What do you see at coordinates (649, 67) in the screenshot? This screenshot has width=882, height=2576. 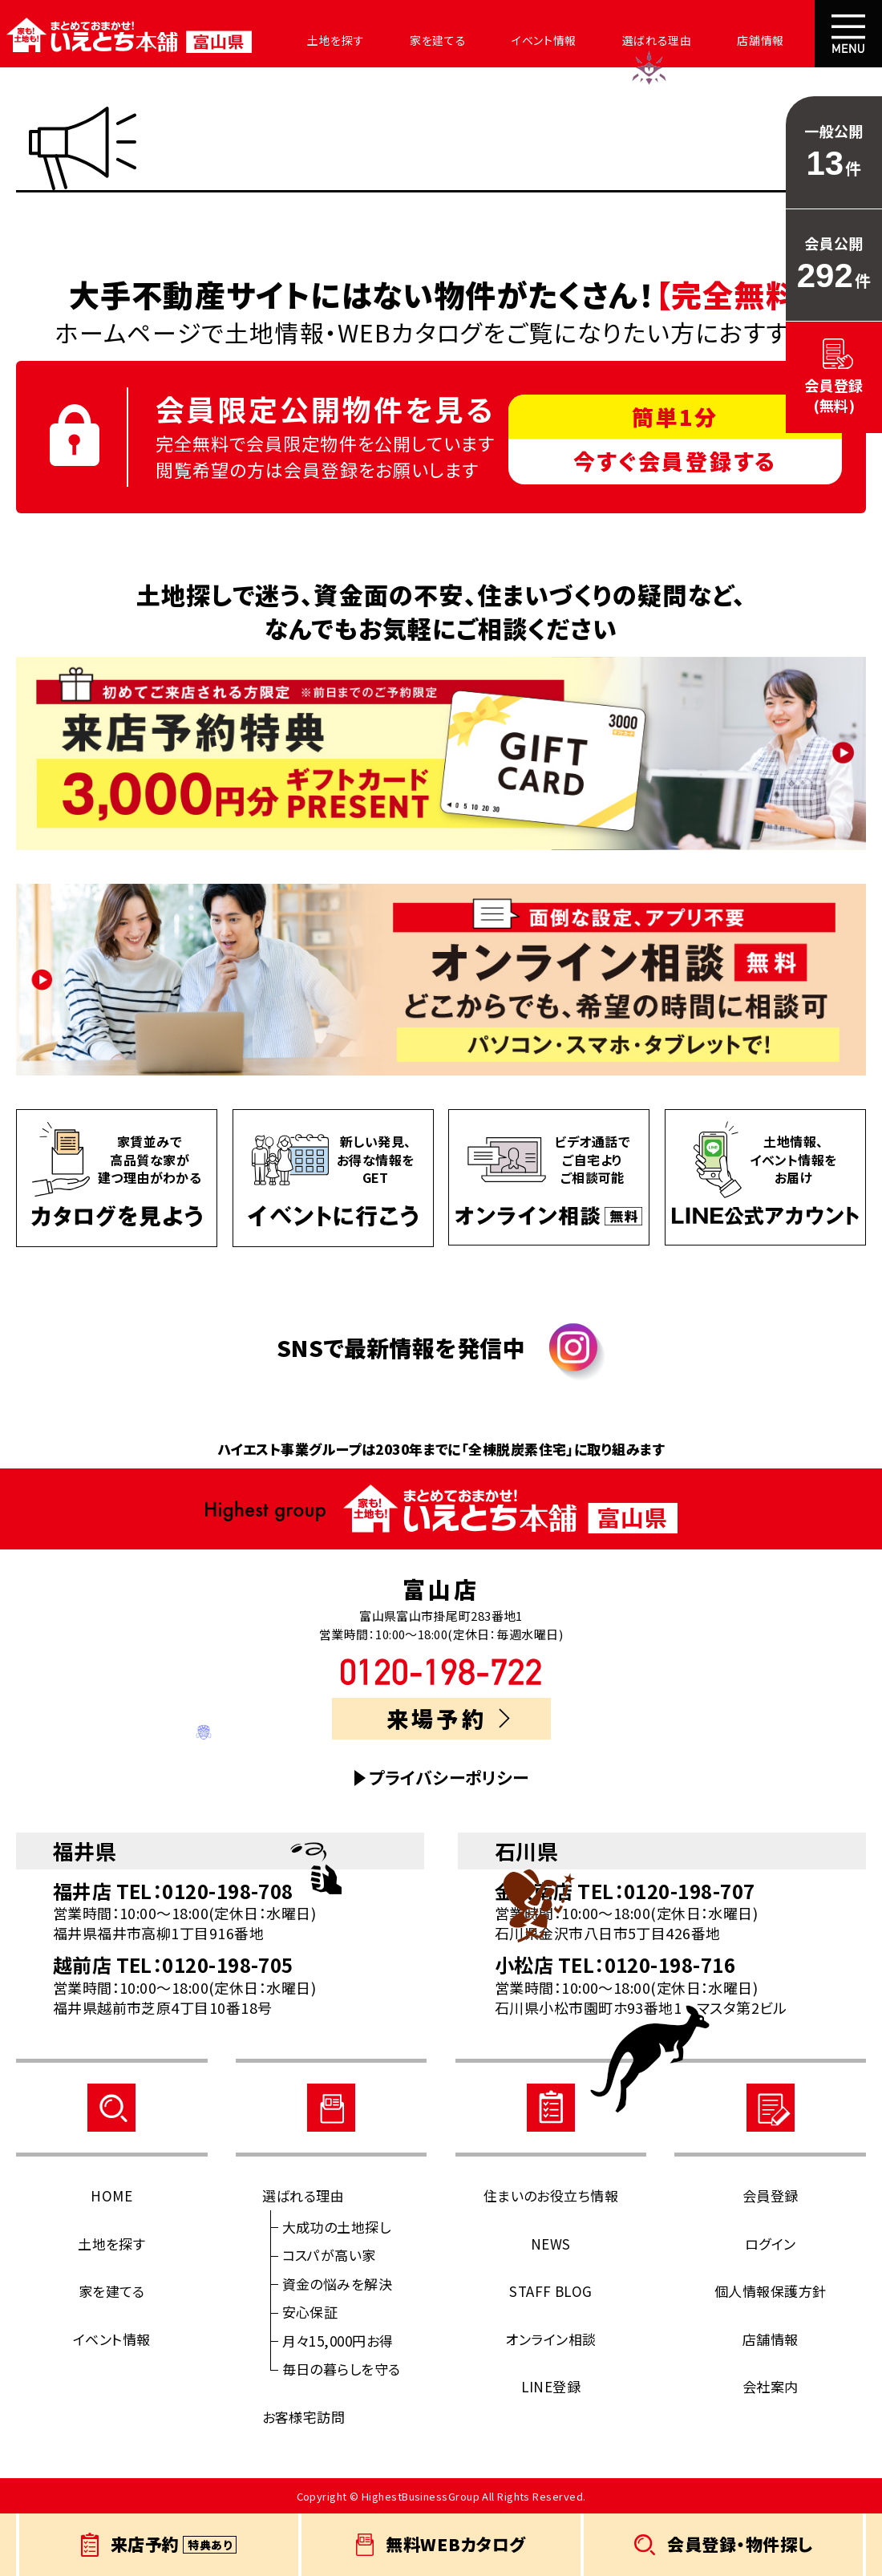 I see `select warlock or sorcerer character class` at bounding box center [649, 67].